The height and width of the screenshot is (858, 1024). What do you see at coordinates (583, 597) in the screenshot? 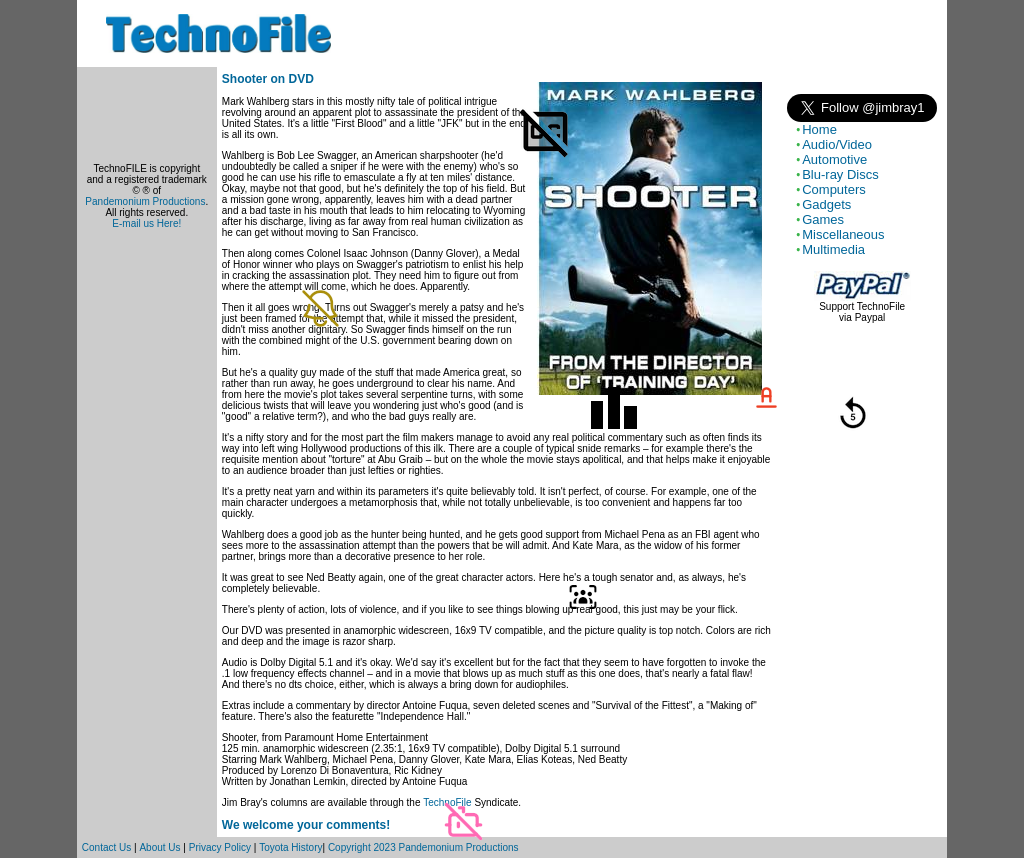
I see `scan or detect people in frame` at bounding box center [583, 597].